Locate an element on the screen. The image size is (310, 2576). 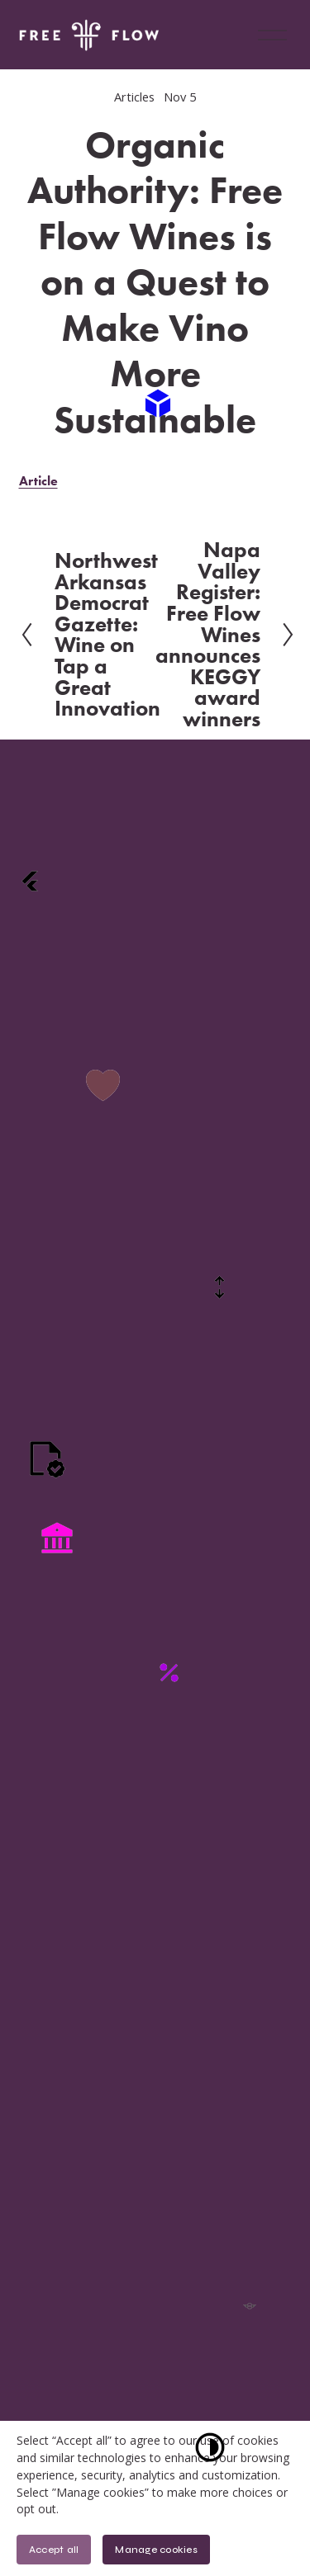
access 3d modeling or rendering tools is located at coordinates (158, 404).